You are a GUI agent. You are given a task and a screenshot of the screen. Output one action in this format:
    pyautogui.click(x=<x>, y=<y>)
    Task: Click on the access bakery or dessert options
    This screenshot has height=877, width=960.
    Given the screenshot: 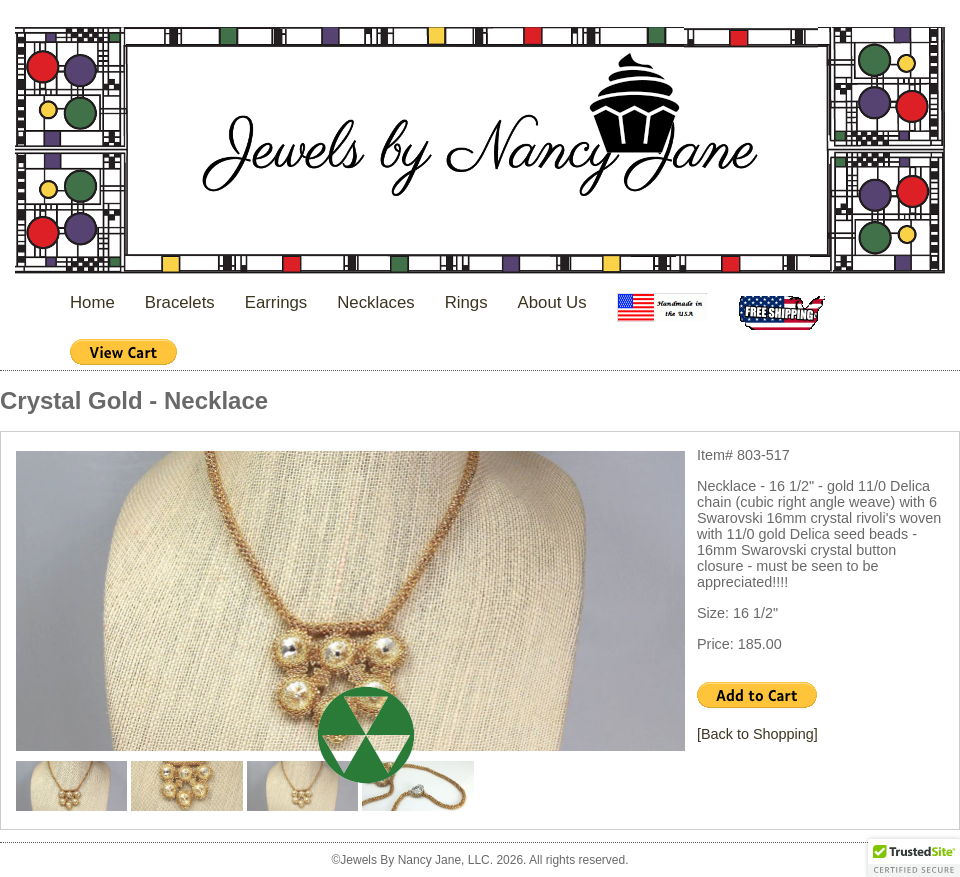 What is the action you would take?
    pyautogui.click(x=634, y=100)
    